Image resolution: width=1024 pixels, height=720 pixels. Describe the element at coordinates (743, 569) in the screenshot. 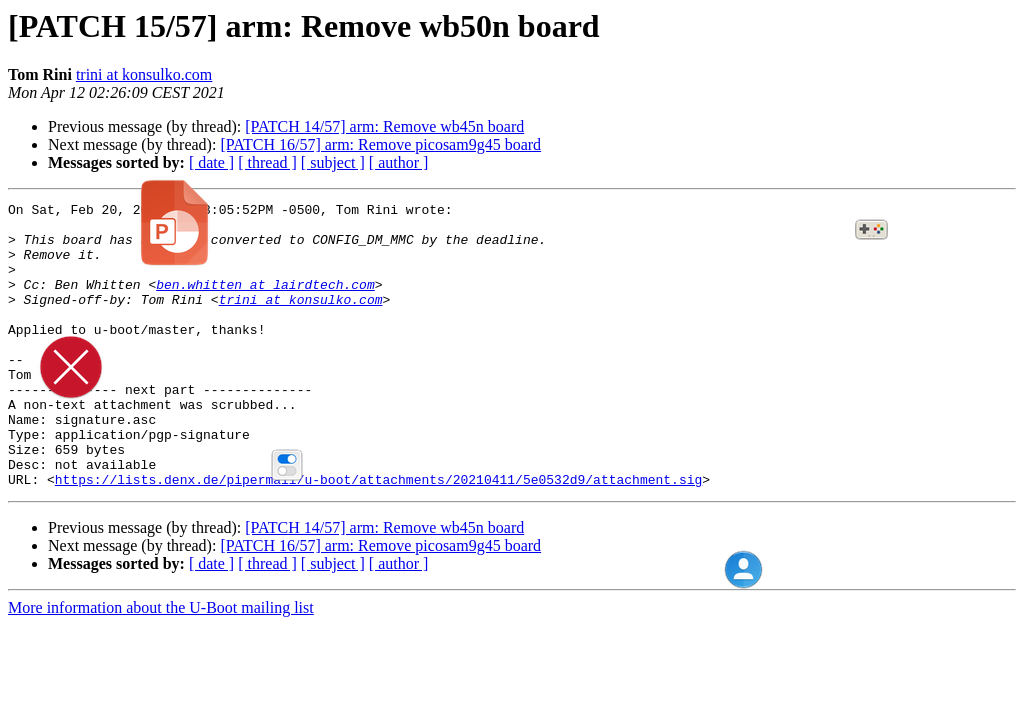

I see `default user profile avatar` at that location.